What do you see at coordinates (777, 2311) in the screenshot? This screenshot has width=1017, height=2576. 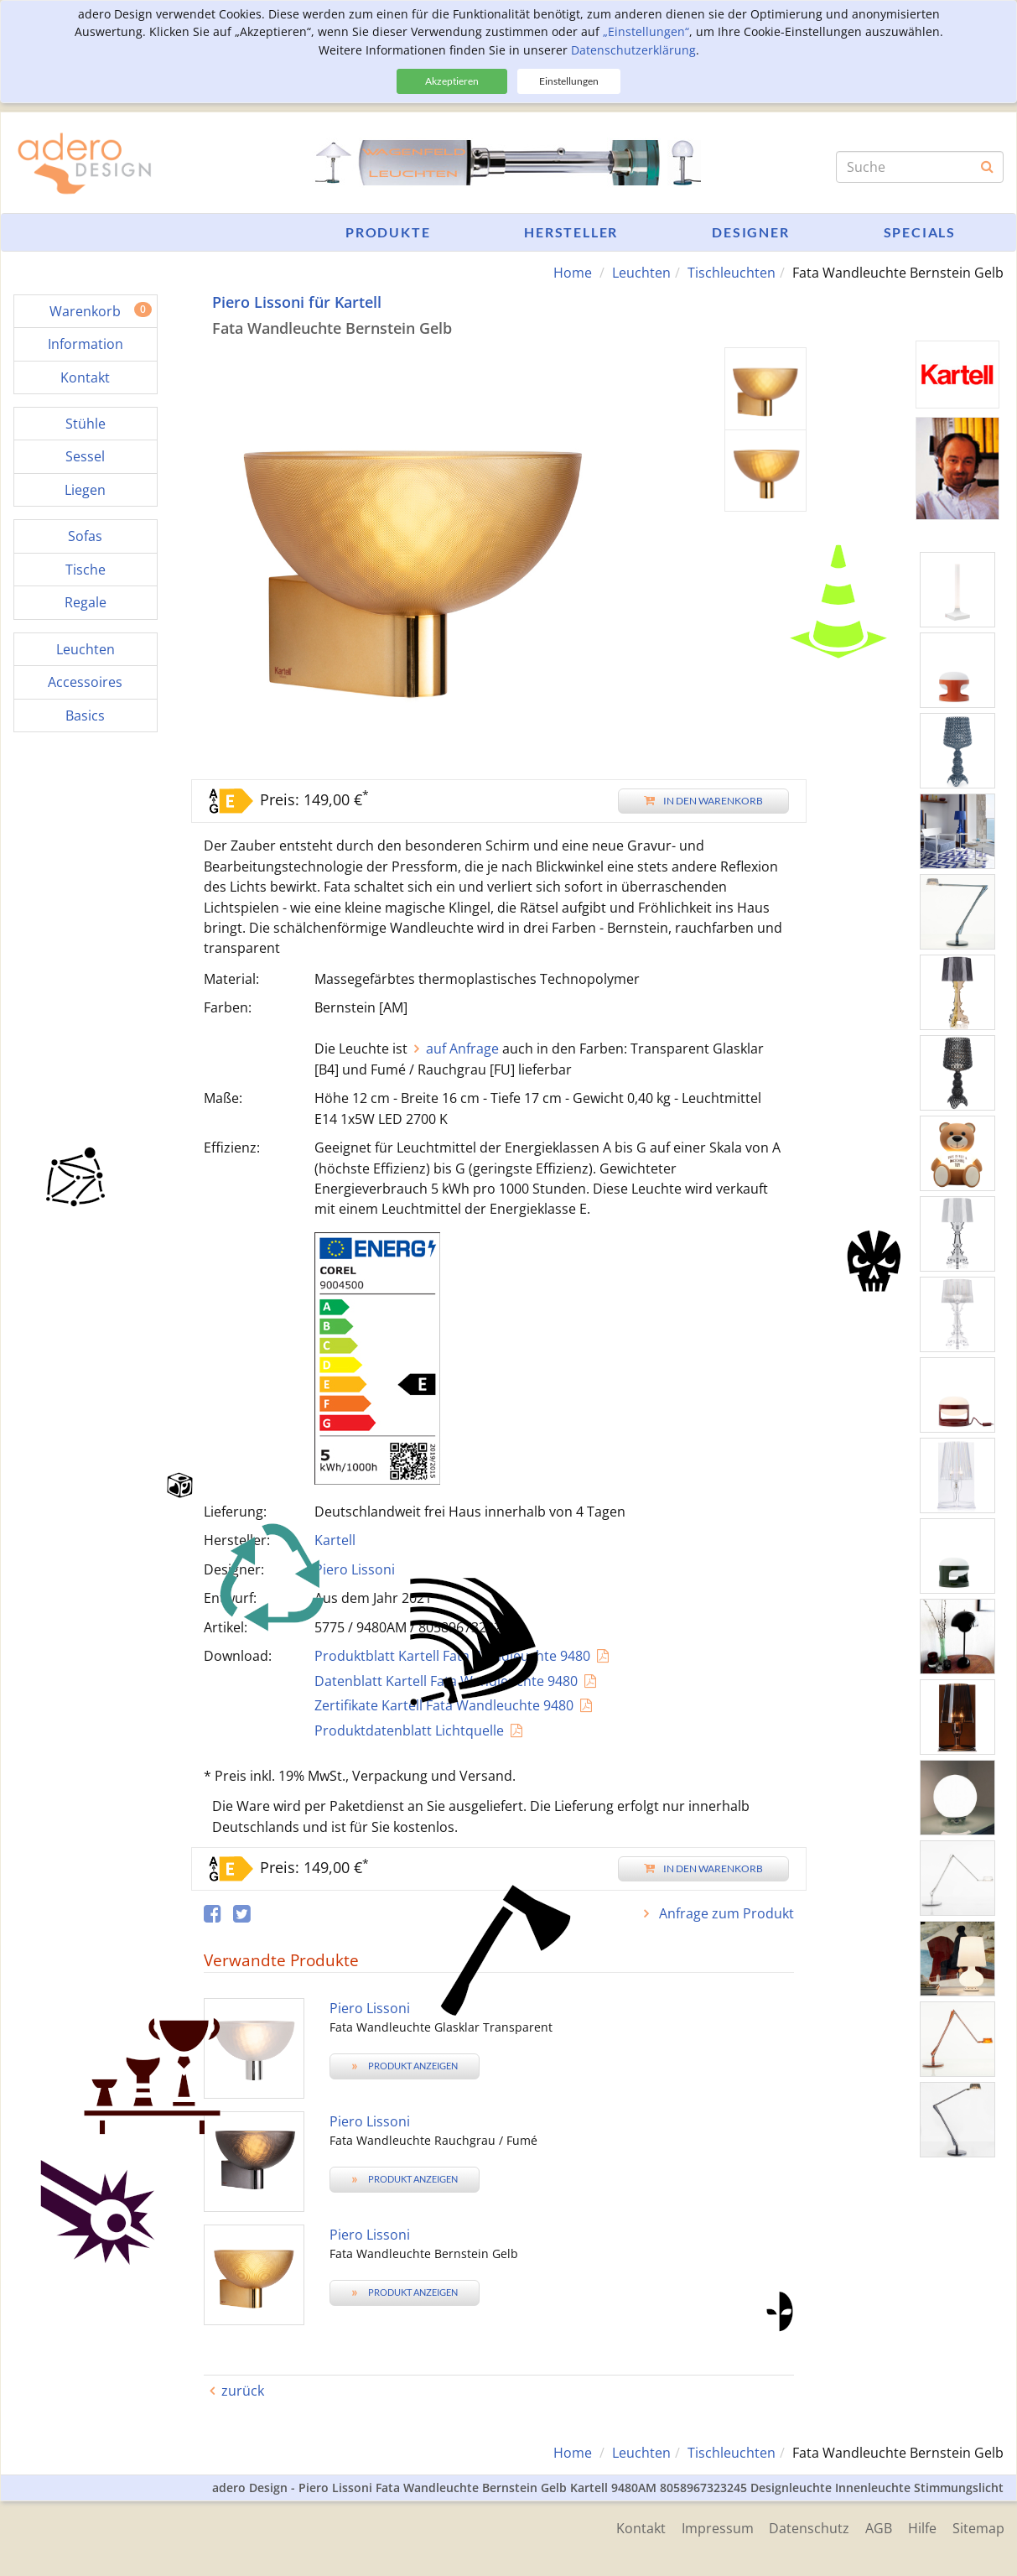 I see `toggle between character personas or roles` at bounding box center [777, 2311].